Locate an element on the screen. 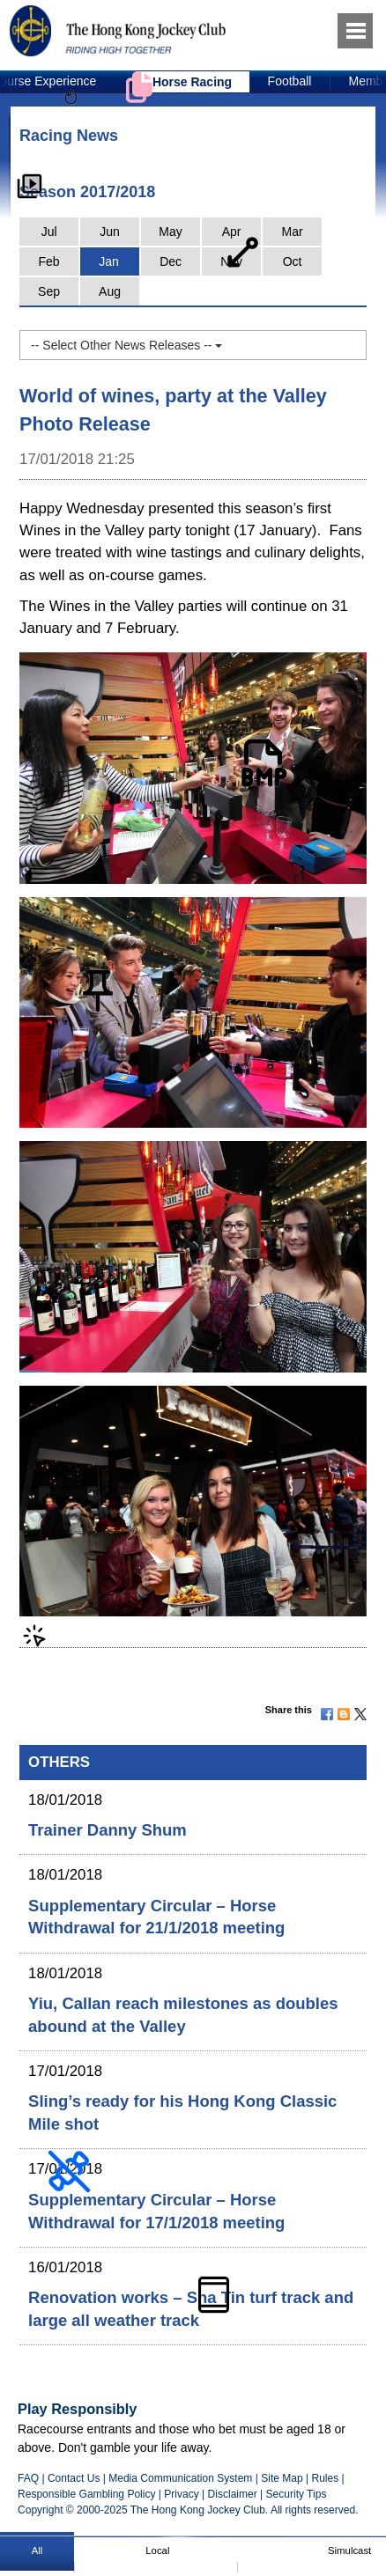 The image size is (386, 2576). move or navigate to the lower-left is located at coordinates (241, 253).